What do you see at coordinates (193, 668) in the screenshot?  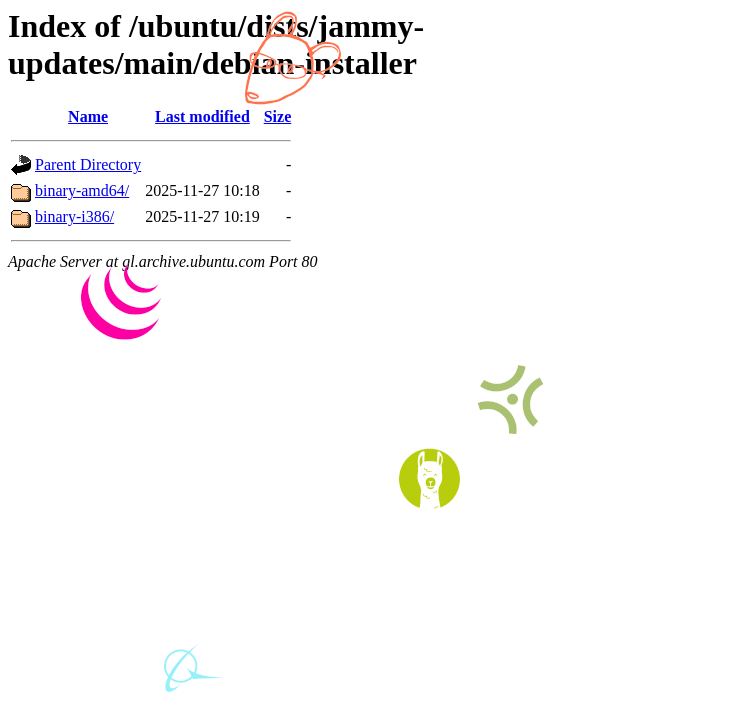 I see `boeing company logo` at bounding box center [193, 668].